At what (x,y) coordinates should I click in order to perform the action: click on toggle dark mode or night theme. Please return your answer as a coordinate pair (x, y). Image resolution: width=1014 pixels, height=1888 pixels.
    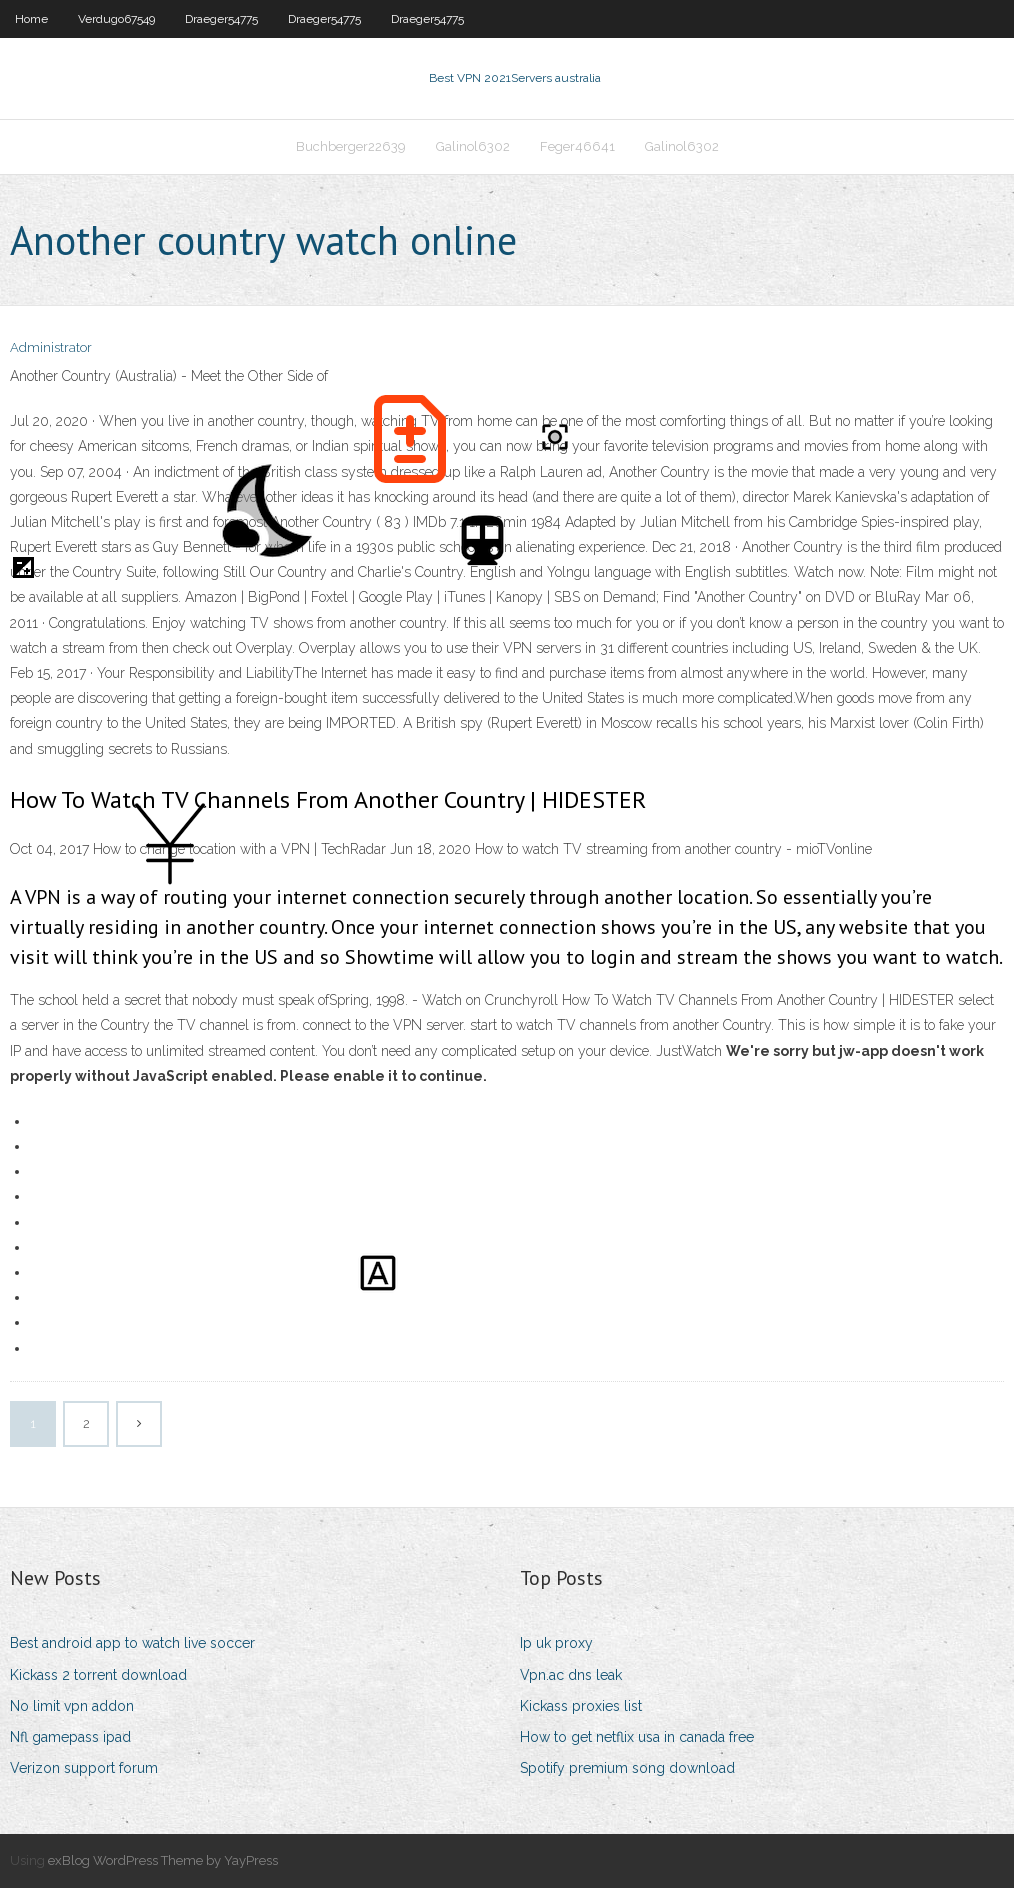
    Looking at the image, I should click on (273, 510).